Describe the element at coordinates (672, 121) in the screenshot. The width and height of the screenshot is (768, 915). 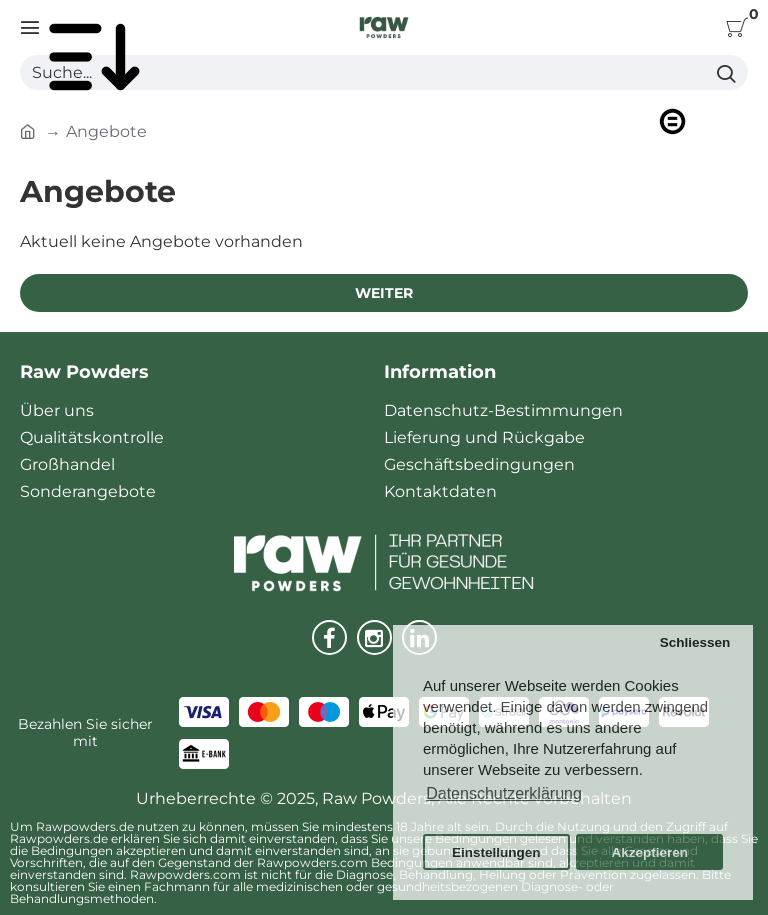
I see `indicates an unverified conditional breakpoint in debug mode` at that location.